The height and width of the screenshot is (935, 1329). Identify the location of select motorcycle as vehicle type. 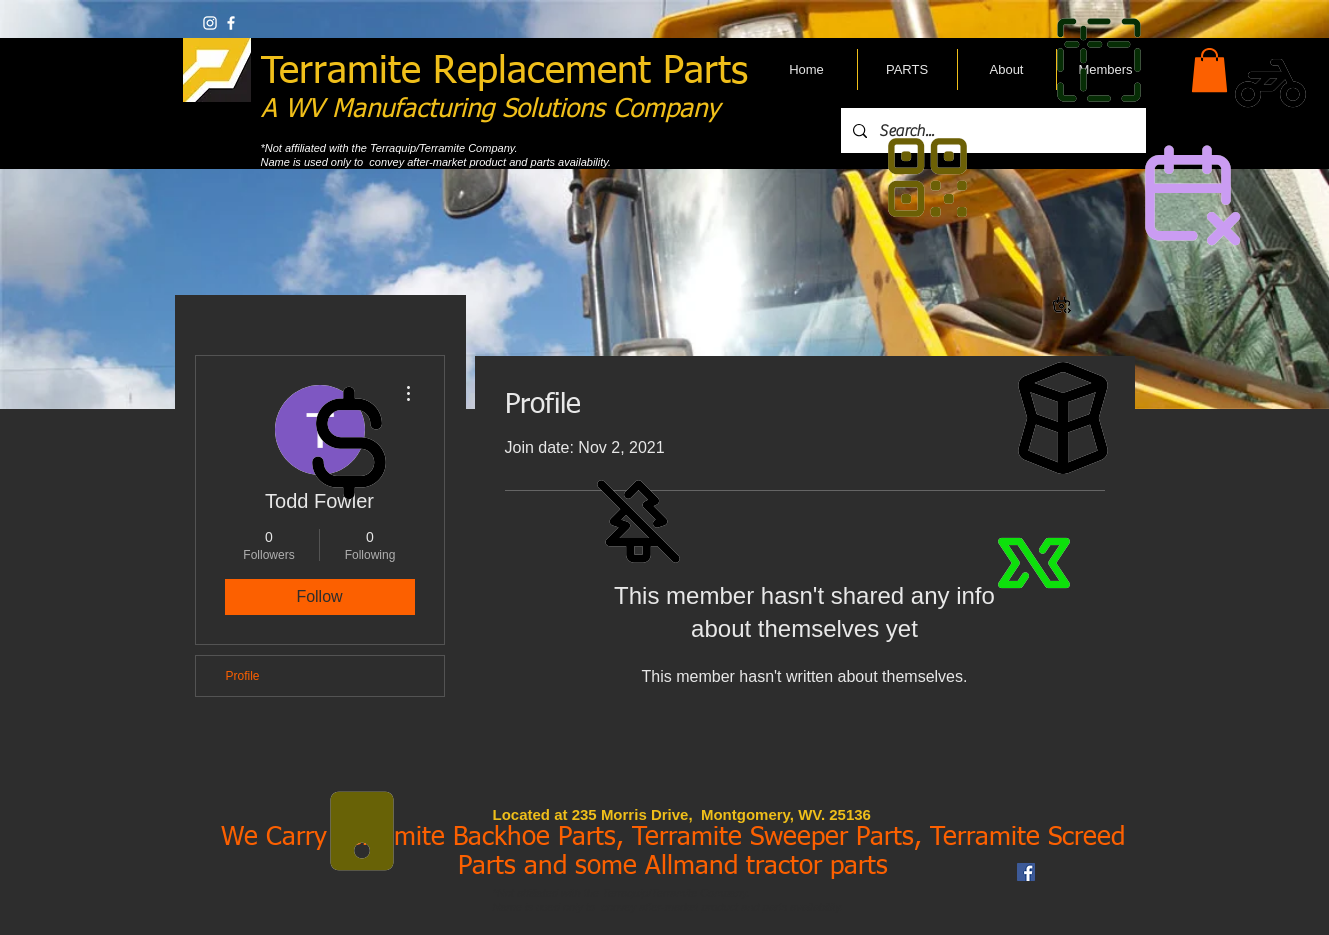
(1270, 81).